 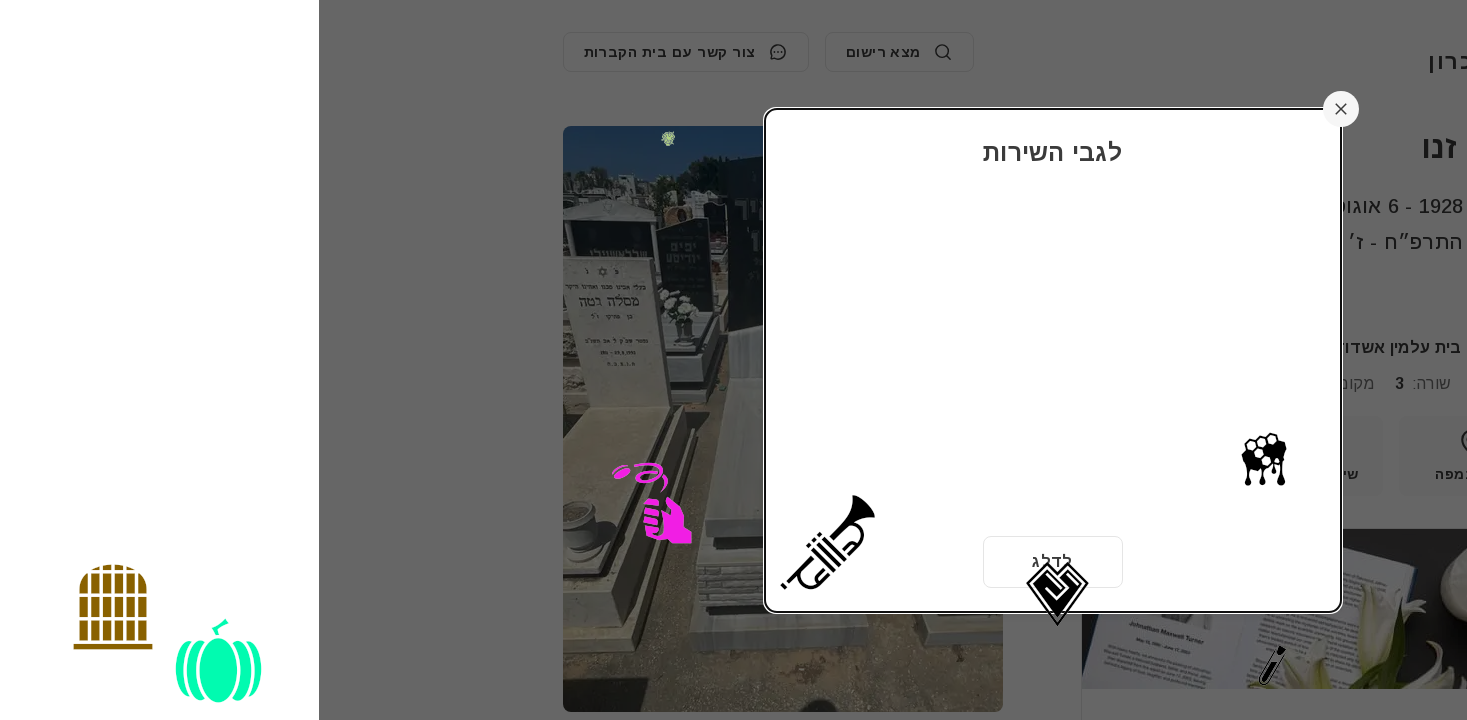 I want to click on indicates a rare or valuable in-game resource, so click(x=1057, y=594).